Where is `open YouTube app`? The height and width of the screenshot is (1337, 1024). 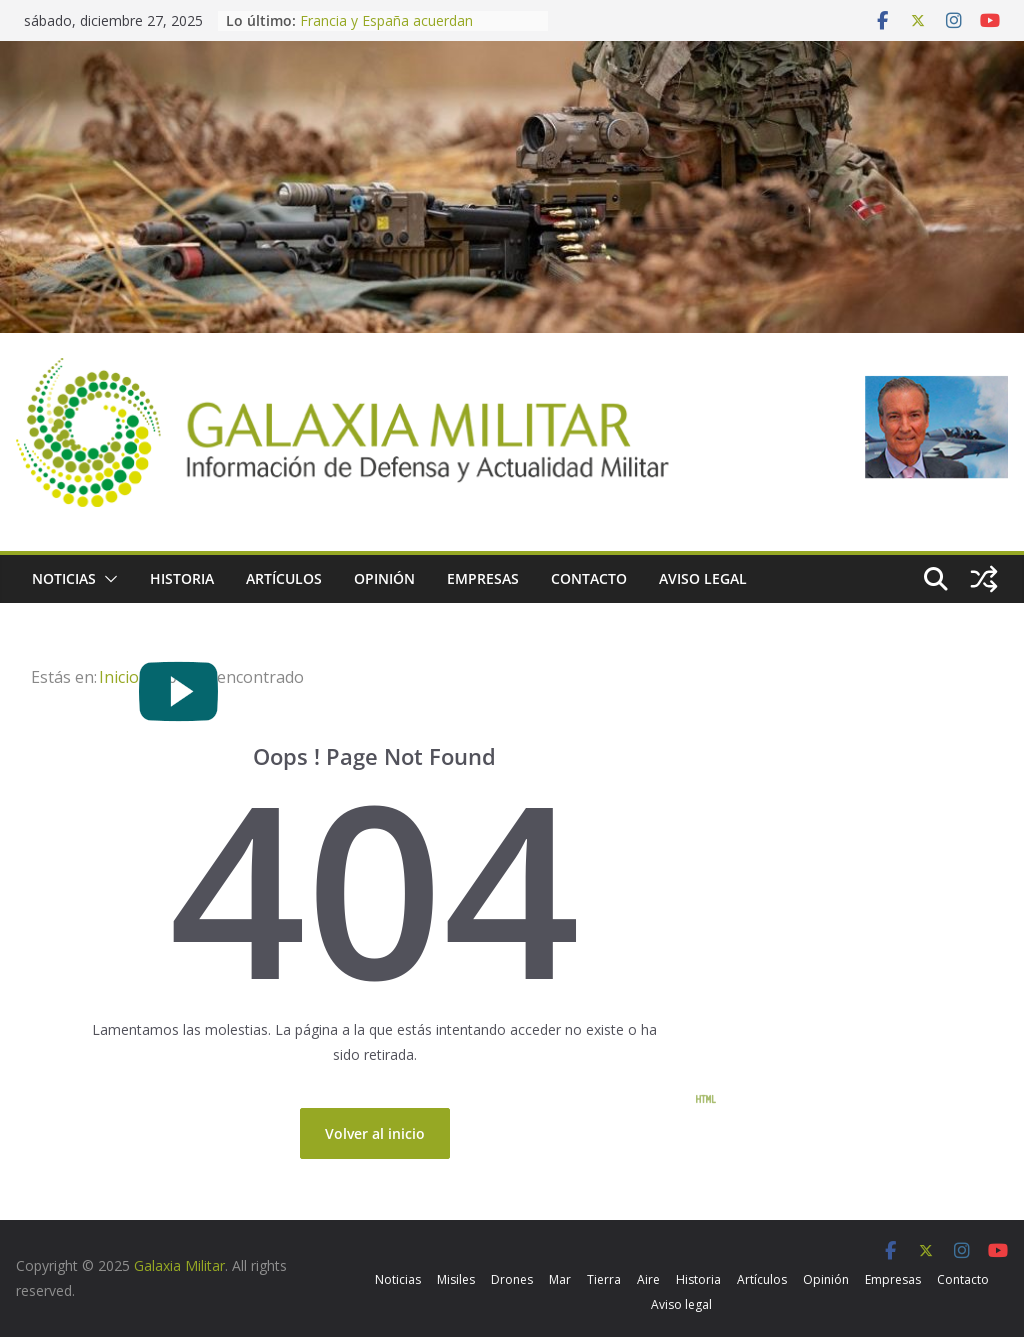 open YouTube app is located at coordinates (178, 691).